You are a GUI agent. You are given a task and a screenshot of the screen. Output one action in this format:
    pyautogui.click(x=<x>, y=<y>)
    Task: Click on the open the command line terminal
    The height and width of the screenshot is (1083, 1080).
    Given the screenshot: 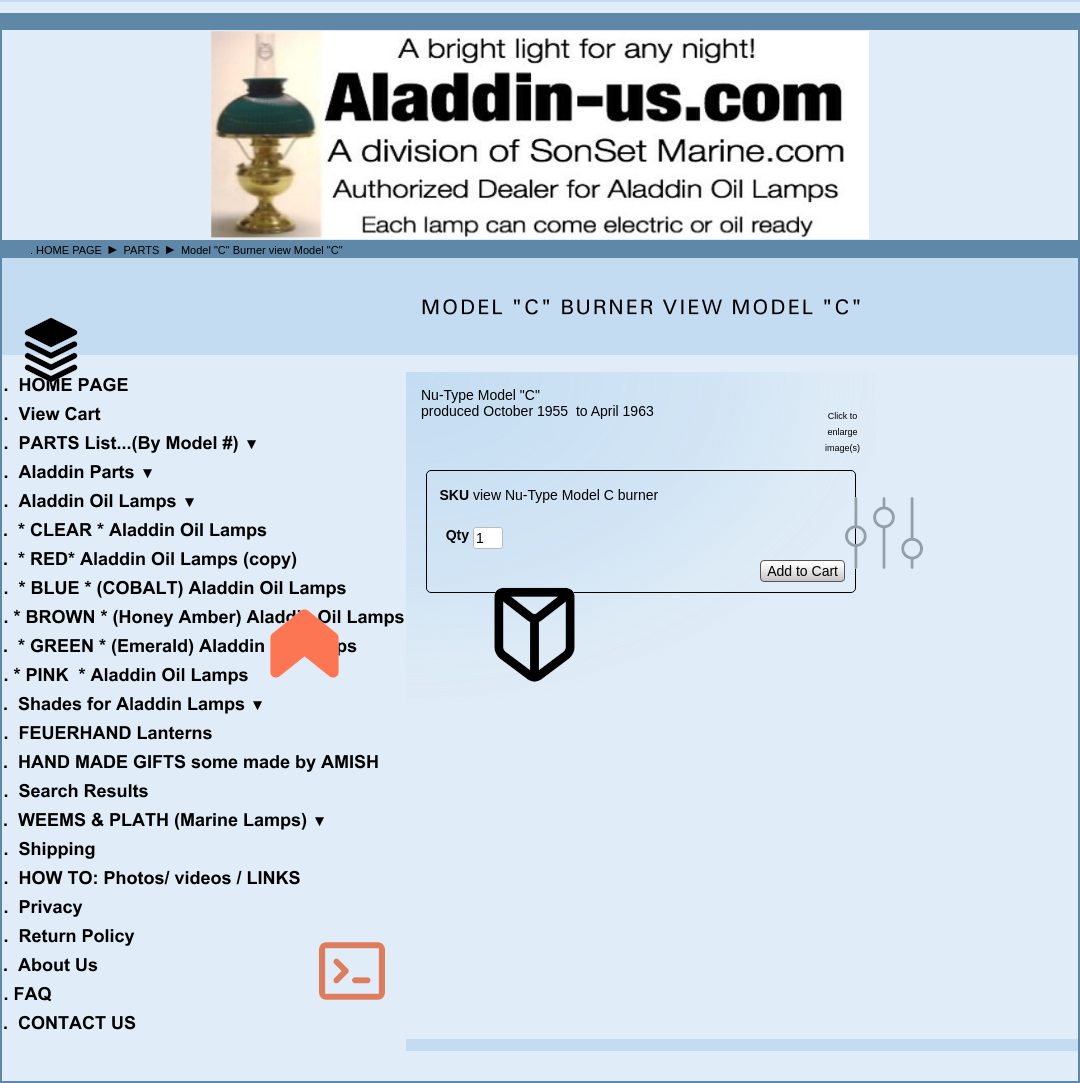 What is the action you would take?
    pyautogui.click(x=352, y=971)
    